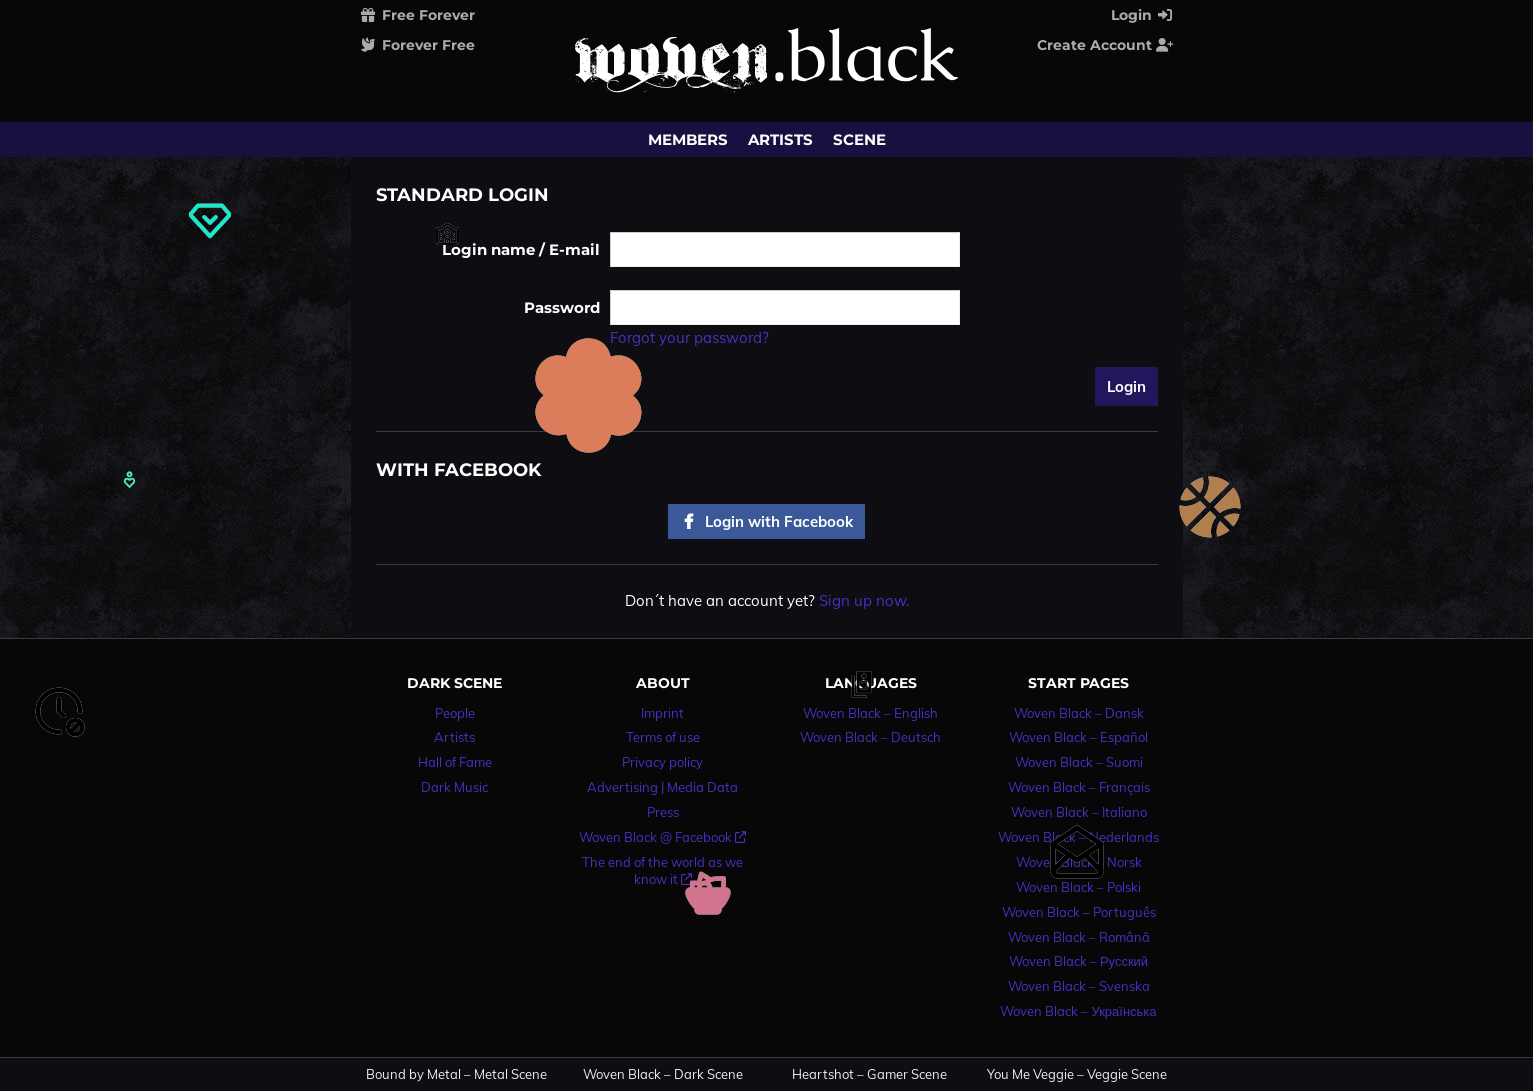 The width and height of the screenshot is (1533, 1091). I want to click on indicates a read or opened email, so click(1077, 852).